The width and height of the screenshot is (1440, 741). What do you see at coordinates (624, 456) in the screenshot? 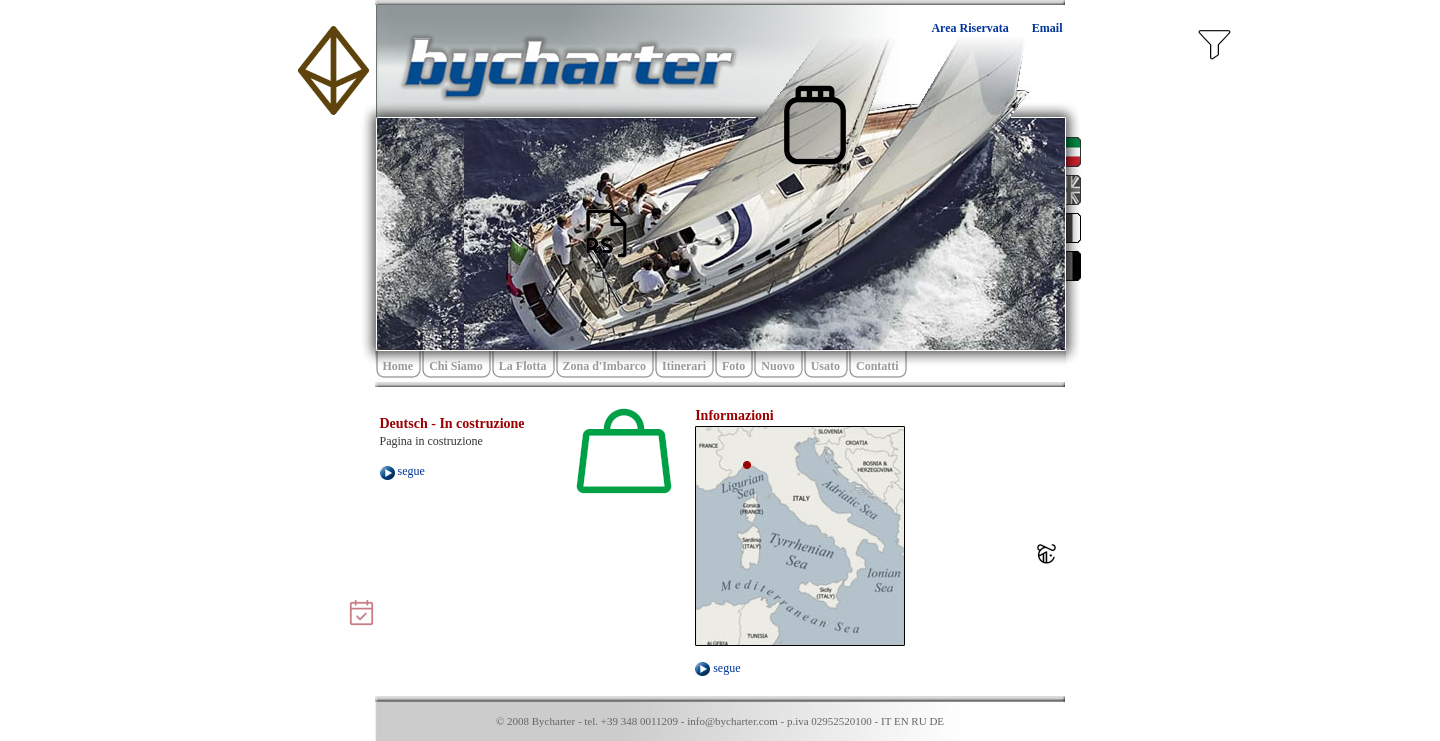
I see `view your shopping bag` at bounding box center [624, 456].